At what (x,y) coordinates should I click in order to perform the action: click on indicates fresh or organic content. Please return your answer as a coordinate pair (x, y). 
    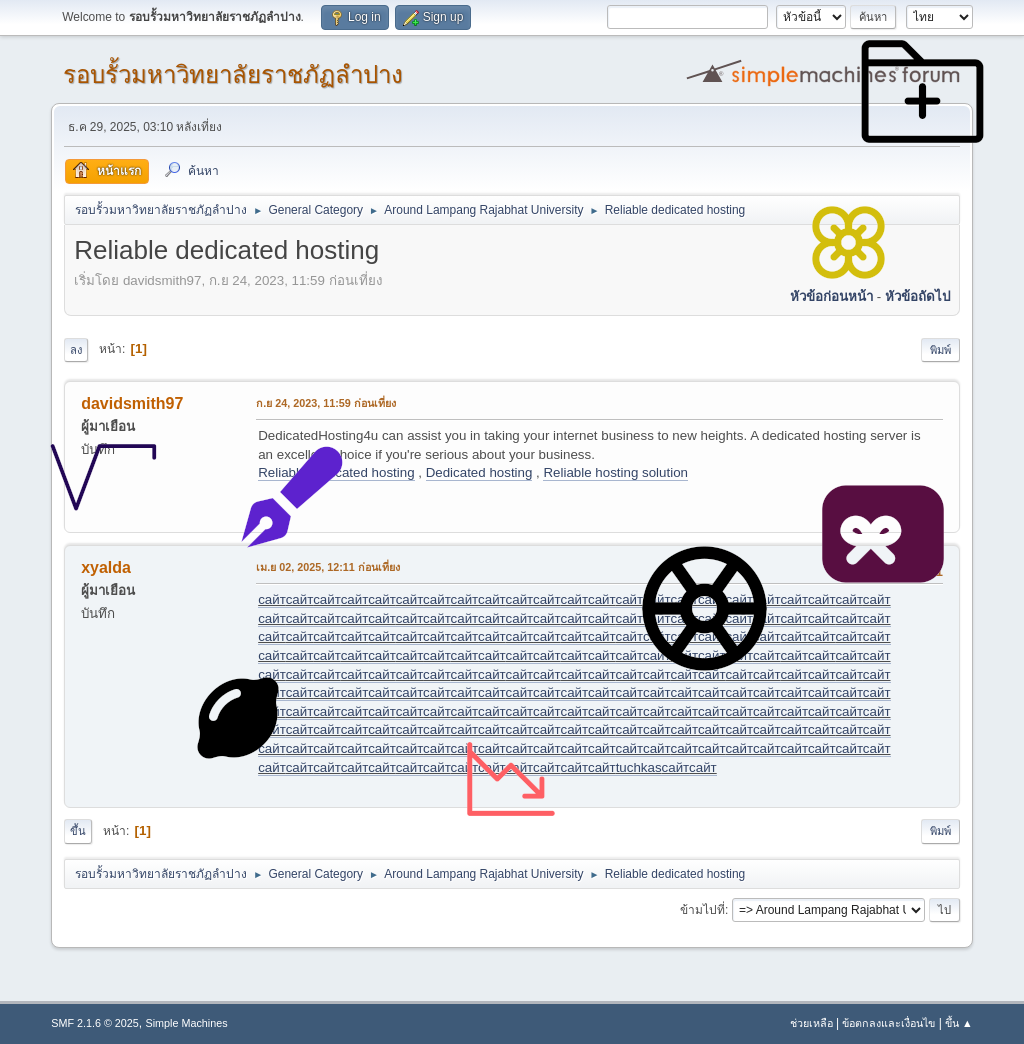
    Looking at the image, I should click on (238, 718).